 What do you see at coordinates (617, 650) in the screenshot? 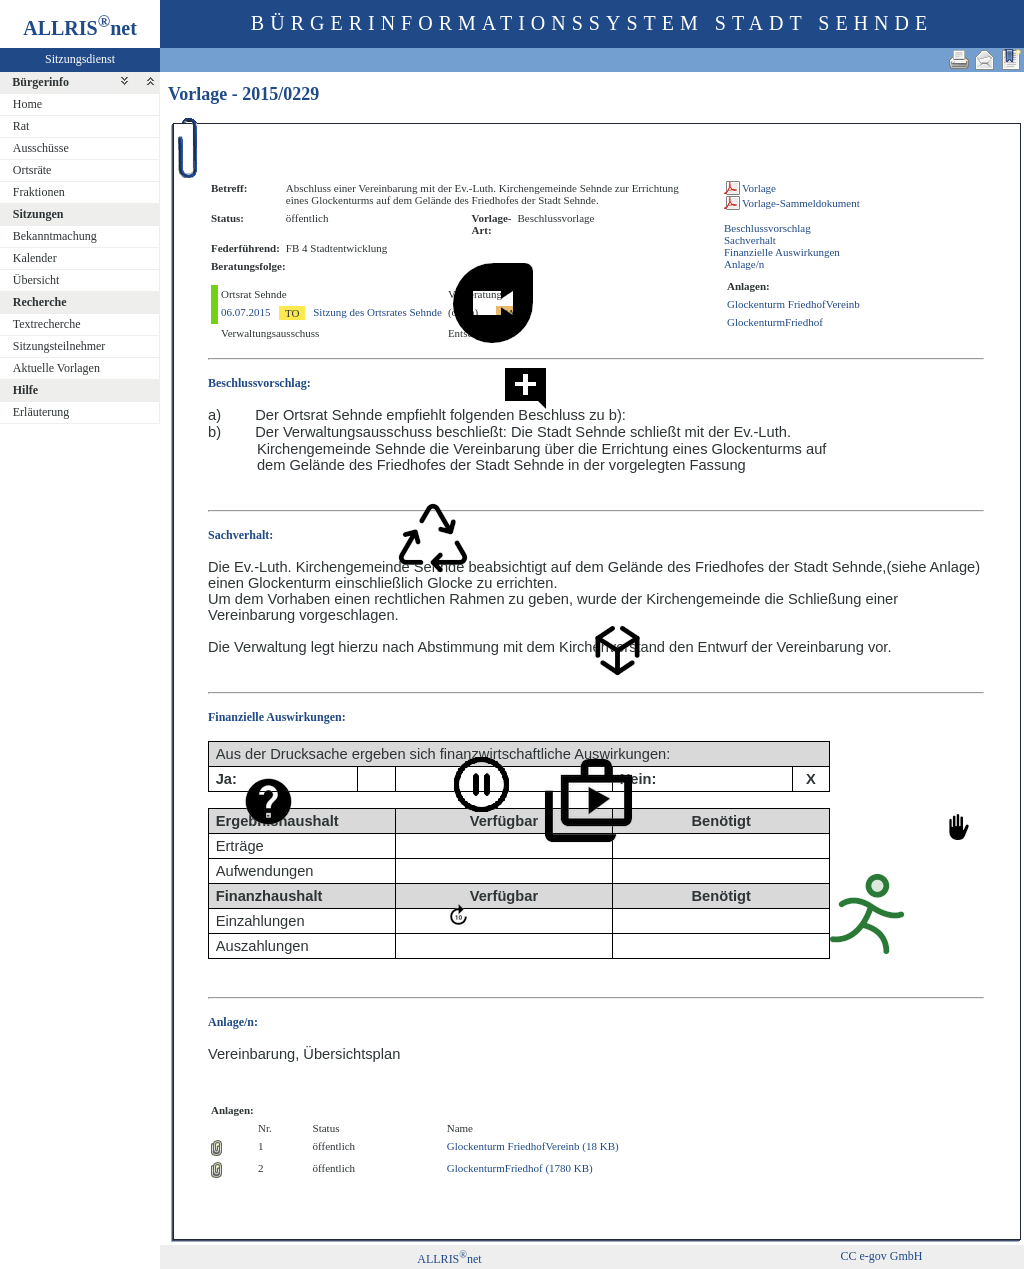
I see `unity game engine logo` at bounding box center [617, 650].